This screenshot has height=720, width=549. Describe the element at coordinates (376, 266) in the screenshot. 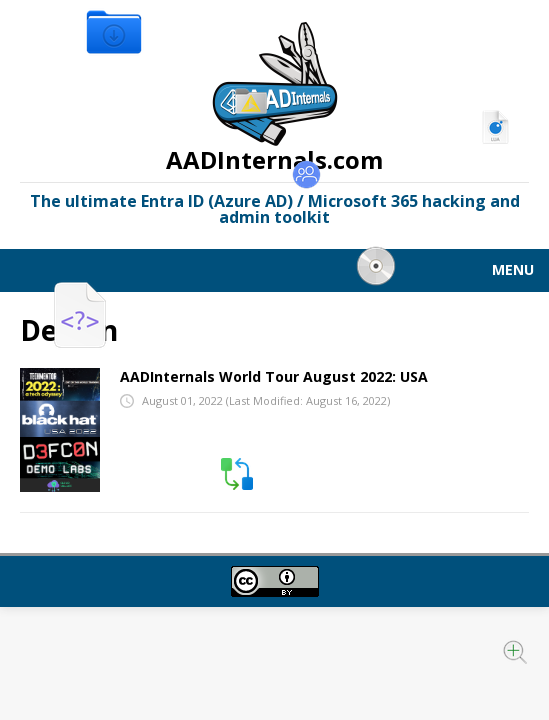

I see `indicates a rewritable CD-RW disc` at that location.